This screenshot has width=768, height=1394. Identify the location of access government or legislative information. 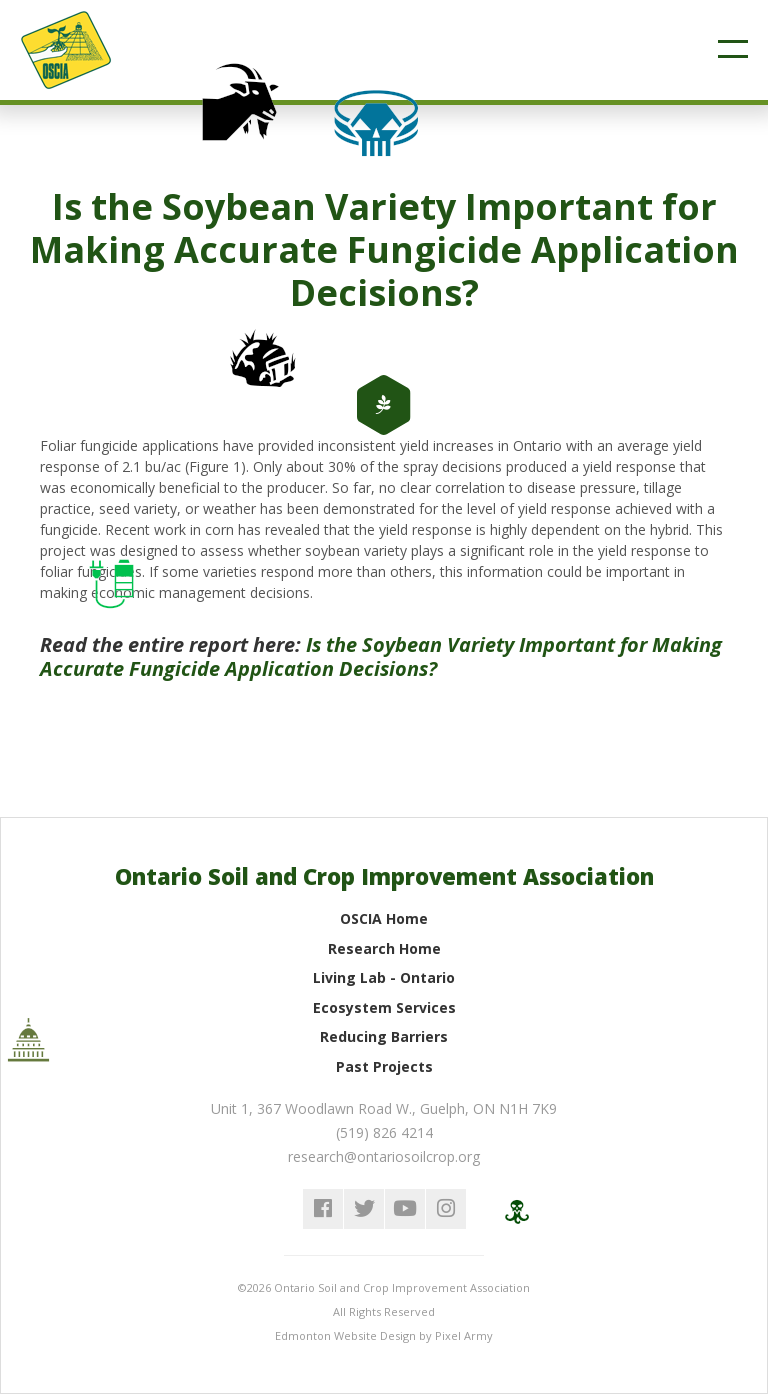
(28, 1039).